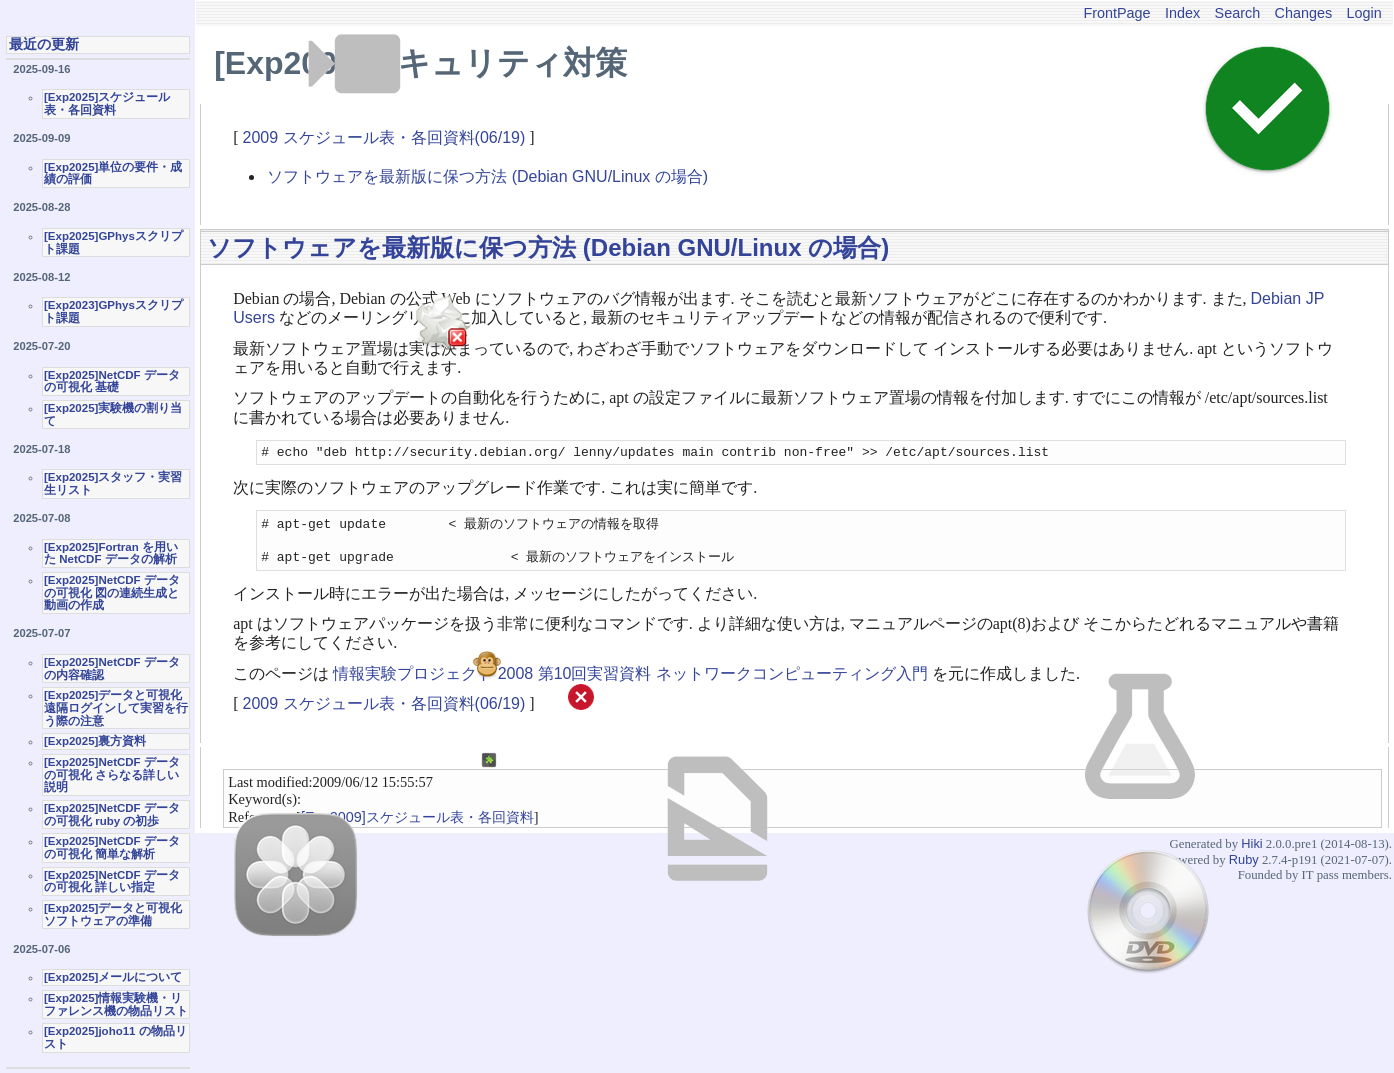  Describe the element at coordinates (442, 322) in the screenshot. I see `mark email as not junk` at that location.